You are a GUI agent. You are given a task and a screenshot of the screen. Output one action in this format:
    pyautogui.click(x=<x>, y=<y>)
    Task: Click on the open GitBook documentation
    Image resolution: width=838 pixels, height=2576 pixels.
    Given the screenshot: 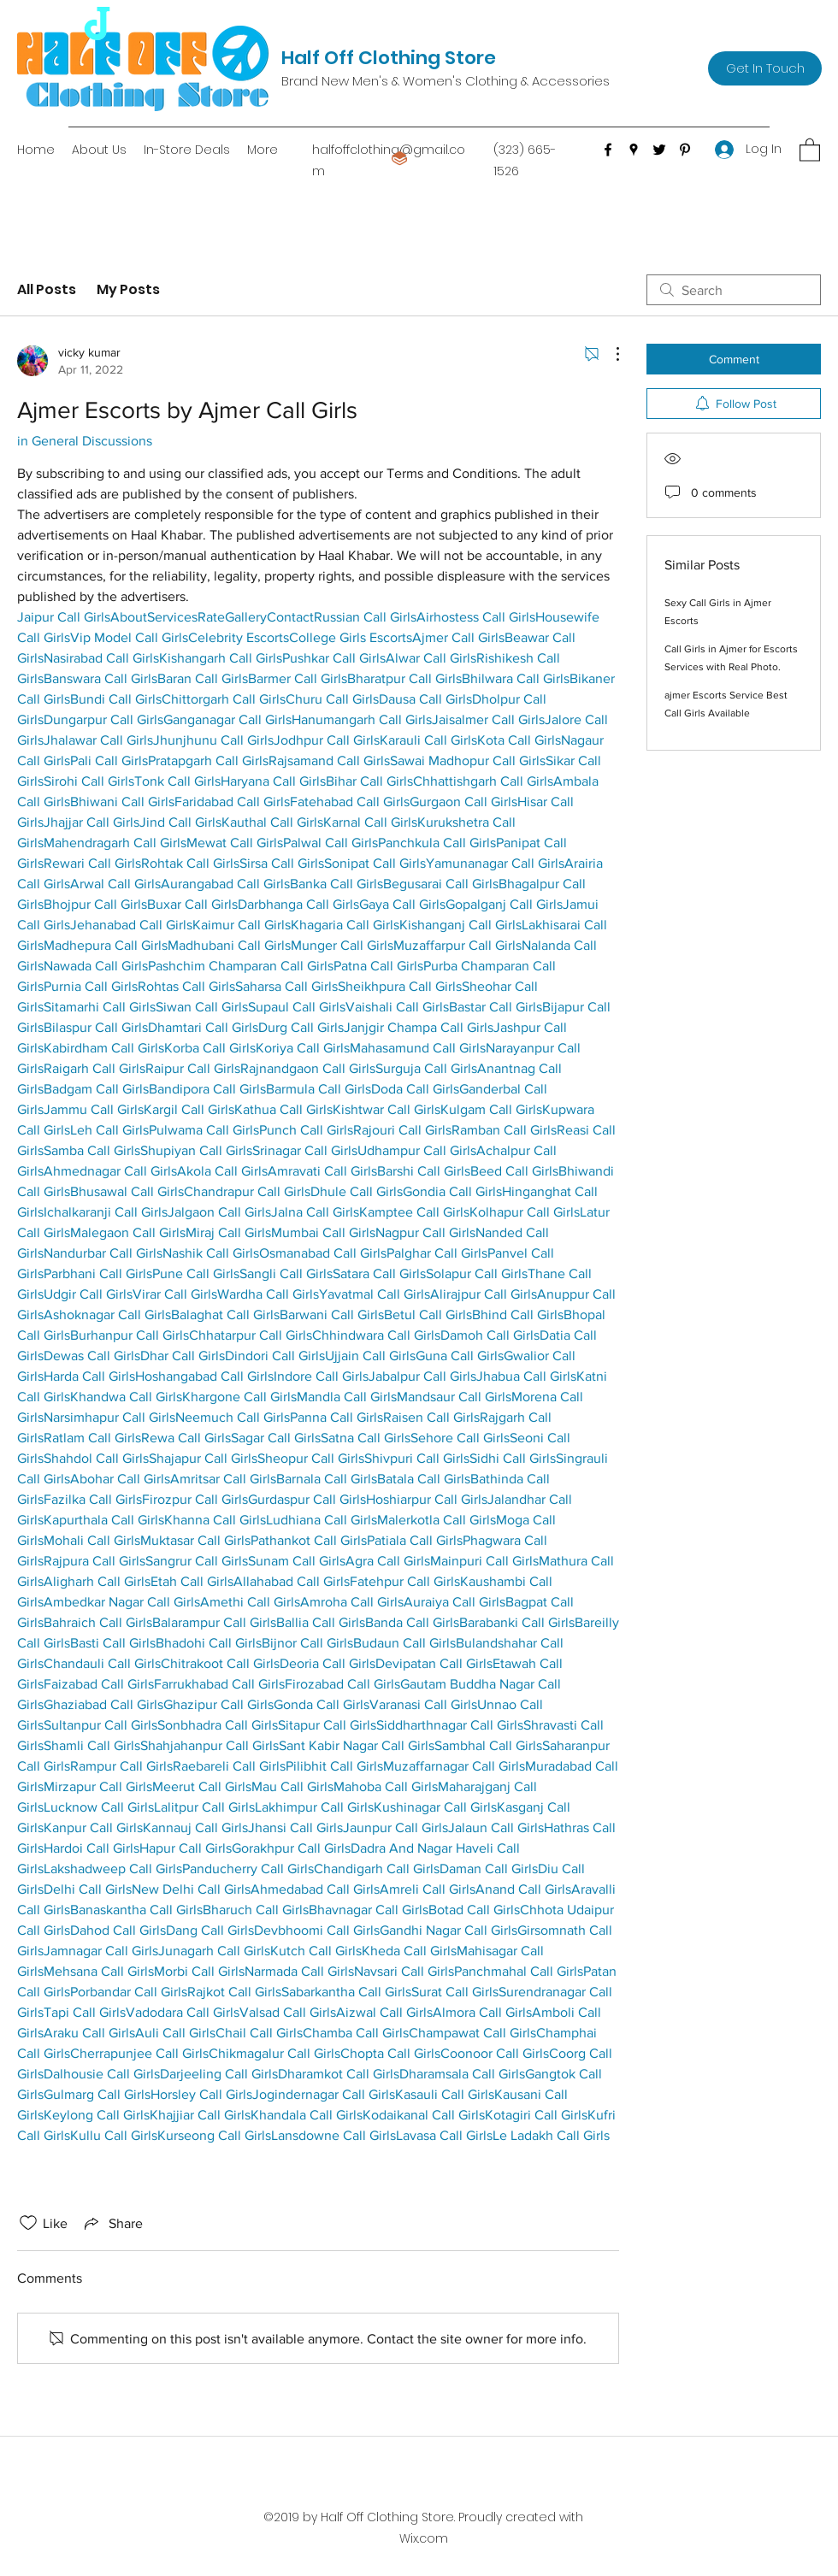 What is the action you would take?
    pyautogui.click(x=399, y=158)
    